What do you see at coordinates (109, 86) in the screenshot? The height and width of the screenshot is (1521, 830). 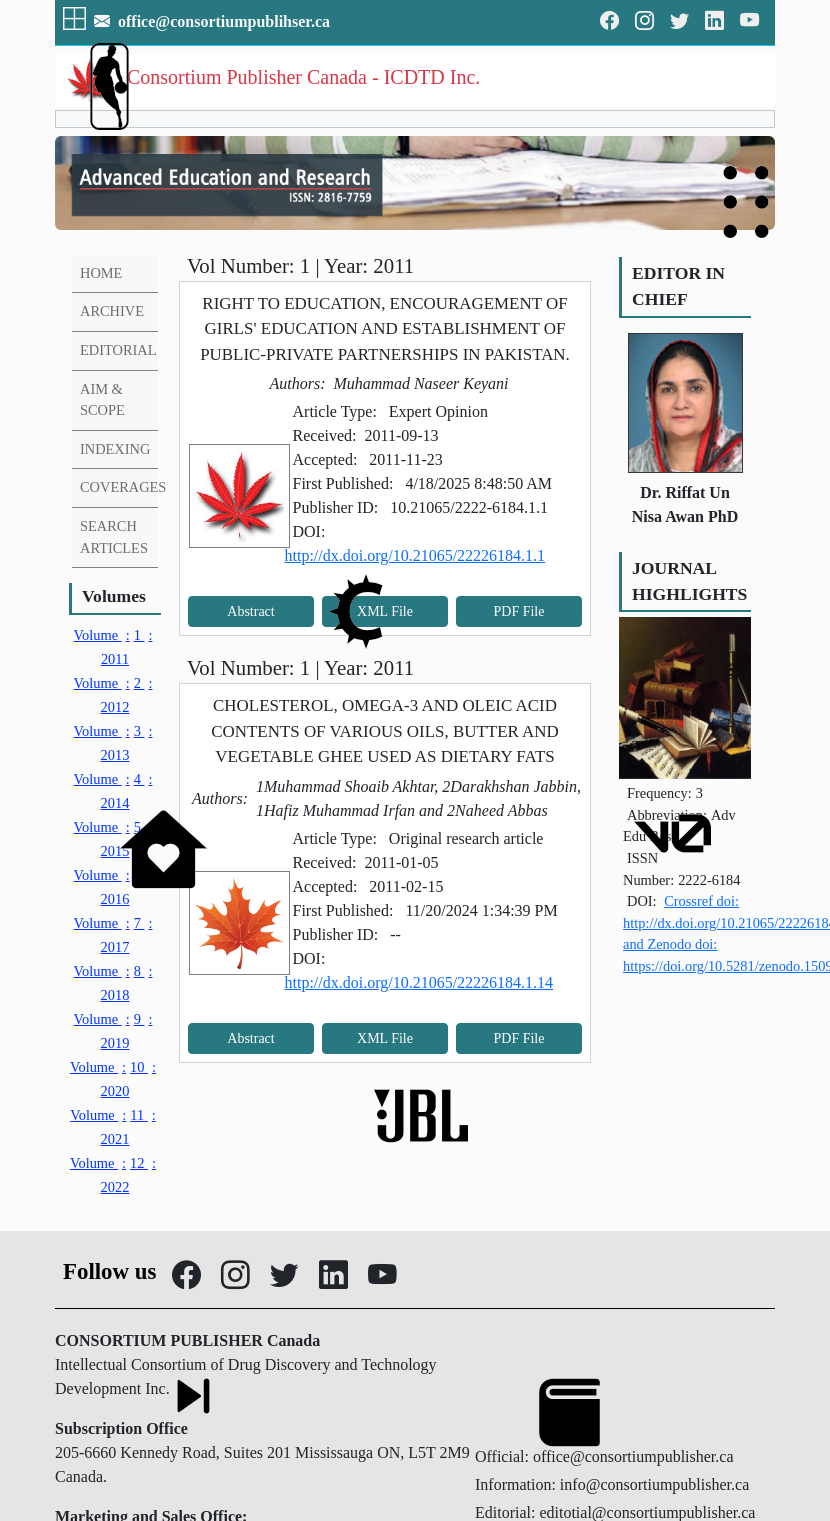 I see `open the NBA app` at bounding box center [109, 86].